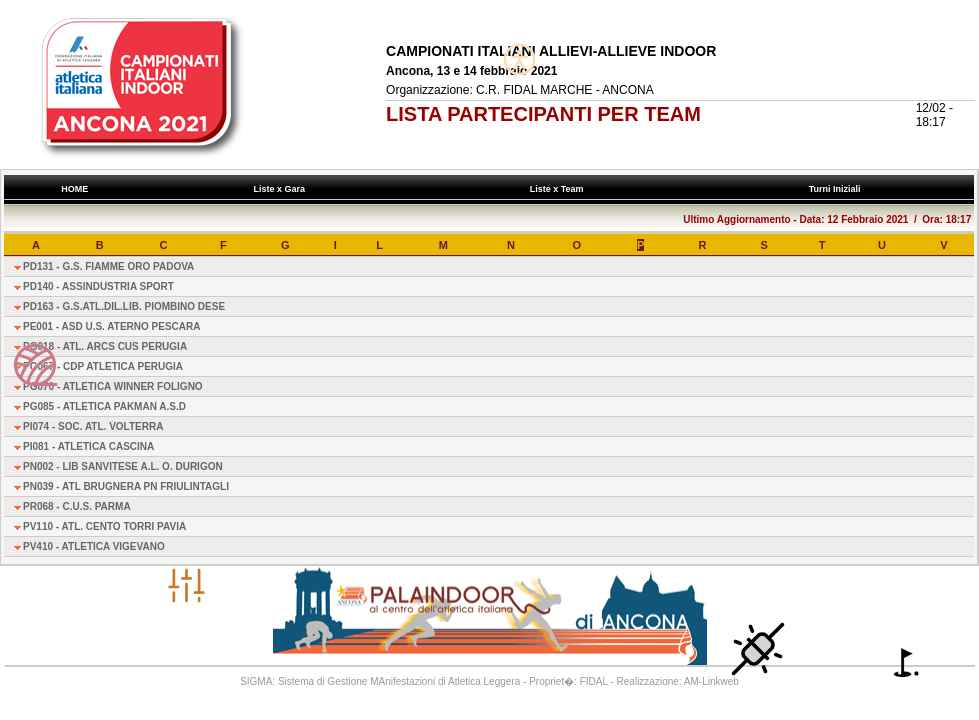  I want to click on access knitting or crafting projects, so click(35, 365).